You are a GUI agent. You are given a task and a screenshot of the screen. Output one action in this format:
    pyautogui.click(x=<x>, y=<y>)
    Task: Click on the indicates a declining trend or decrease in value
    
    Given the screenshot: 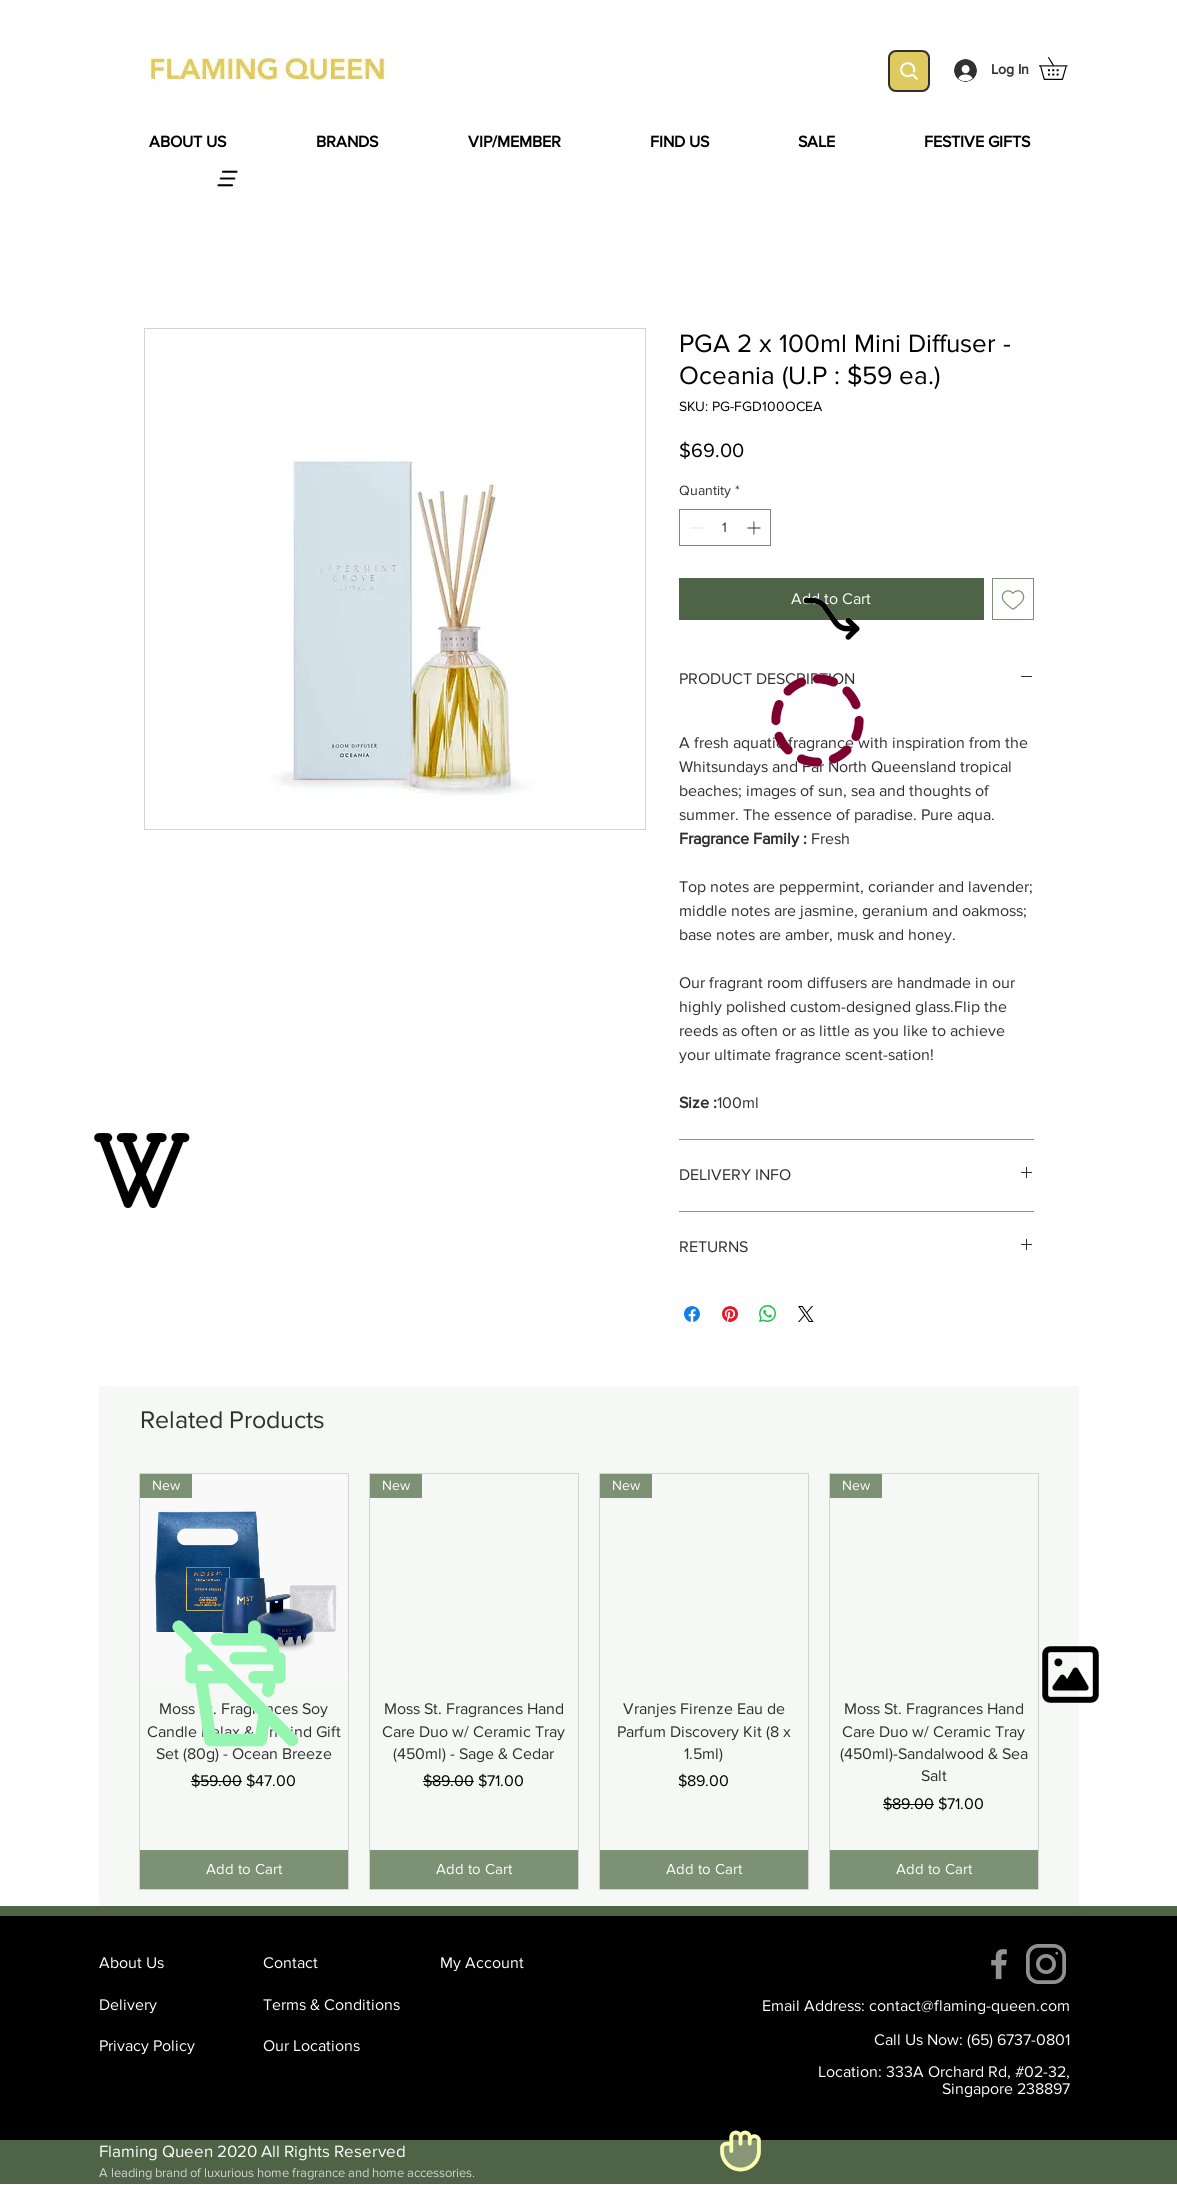 What is the action you would take?
    pyautogui.click(x=831, y=617)
    